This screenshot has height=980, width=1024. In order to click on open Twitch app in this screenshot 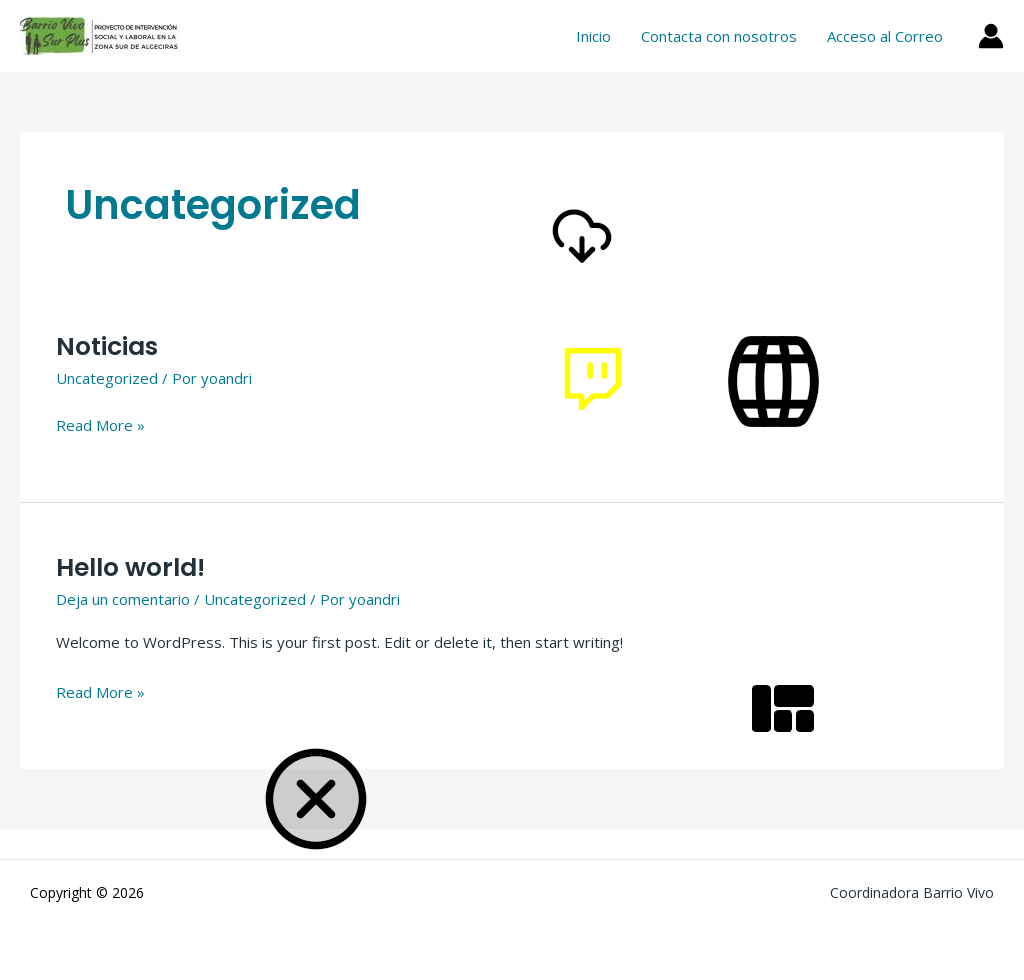, I will do `click(593, 379)`.